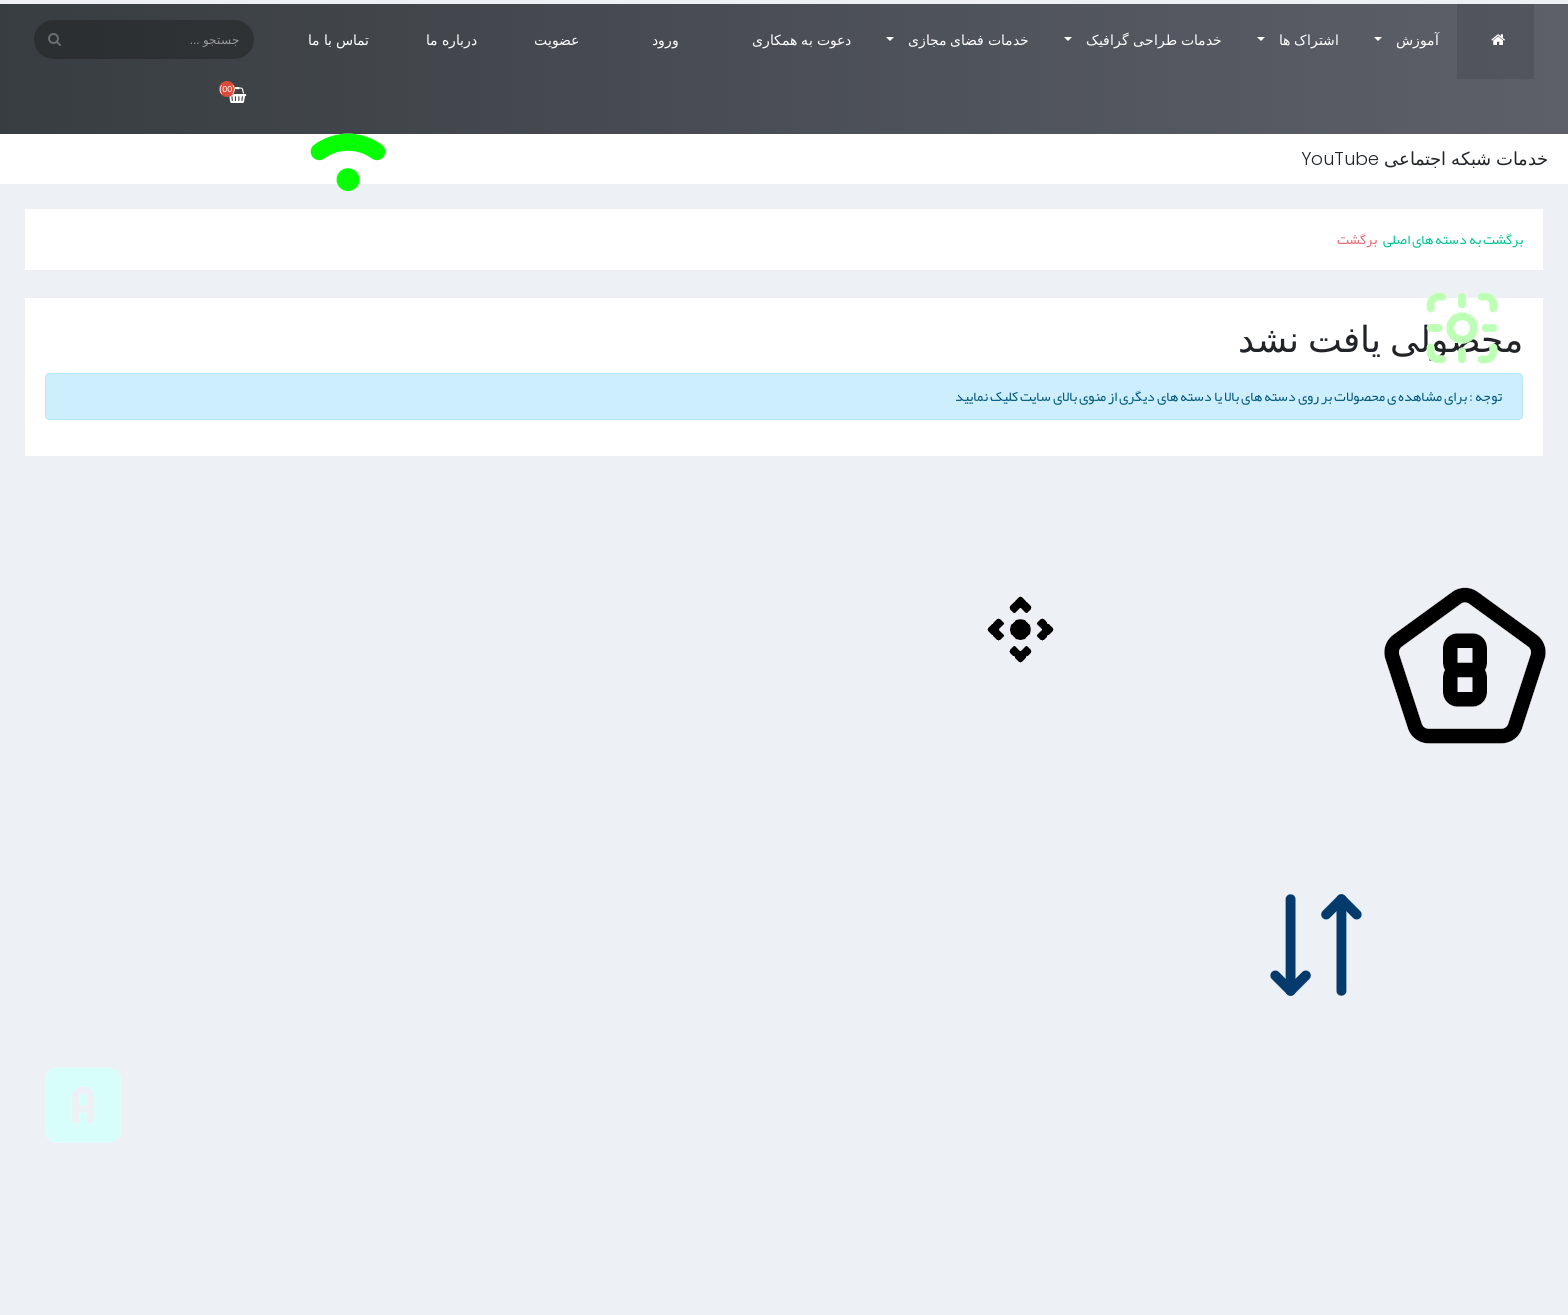 The image size is (1568, 1315). Describe the element at coordinates (1462, 328) in the screenshot. I see `activate camera or photo sensor` at that location.